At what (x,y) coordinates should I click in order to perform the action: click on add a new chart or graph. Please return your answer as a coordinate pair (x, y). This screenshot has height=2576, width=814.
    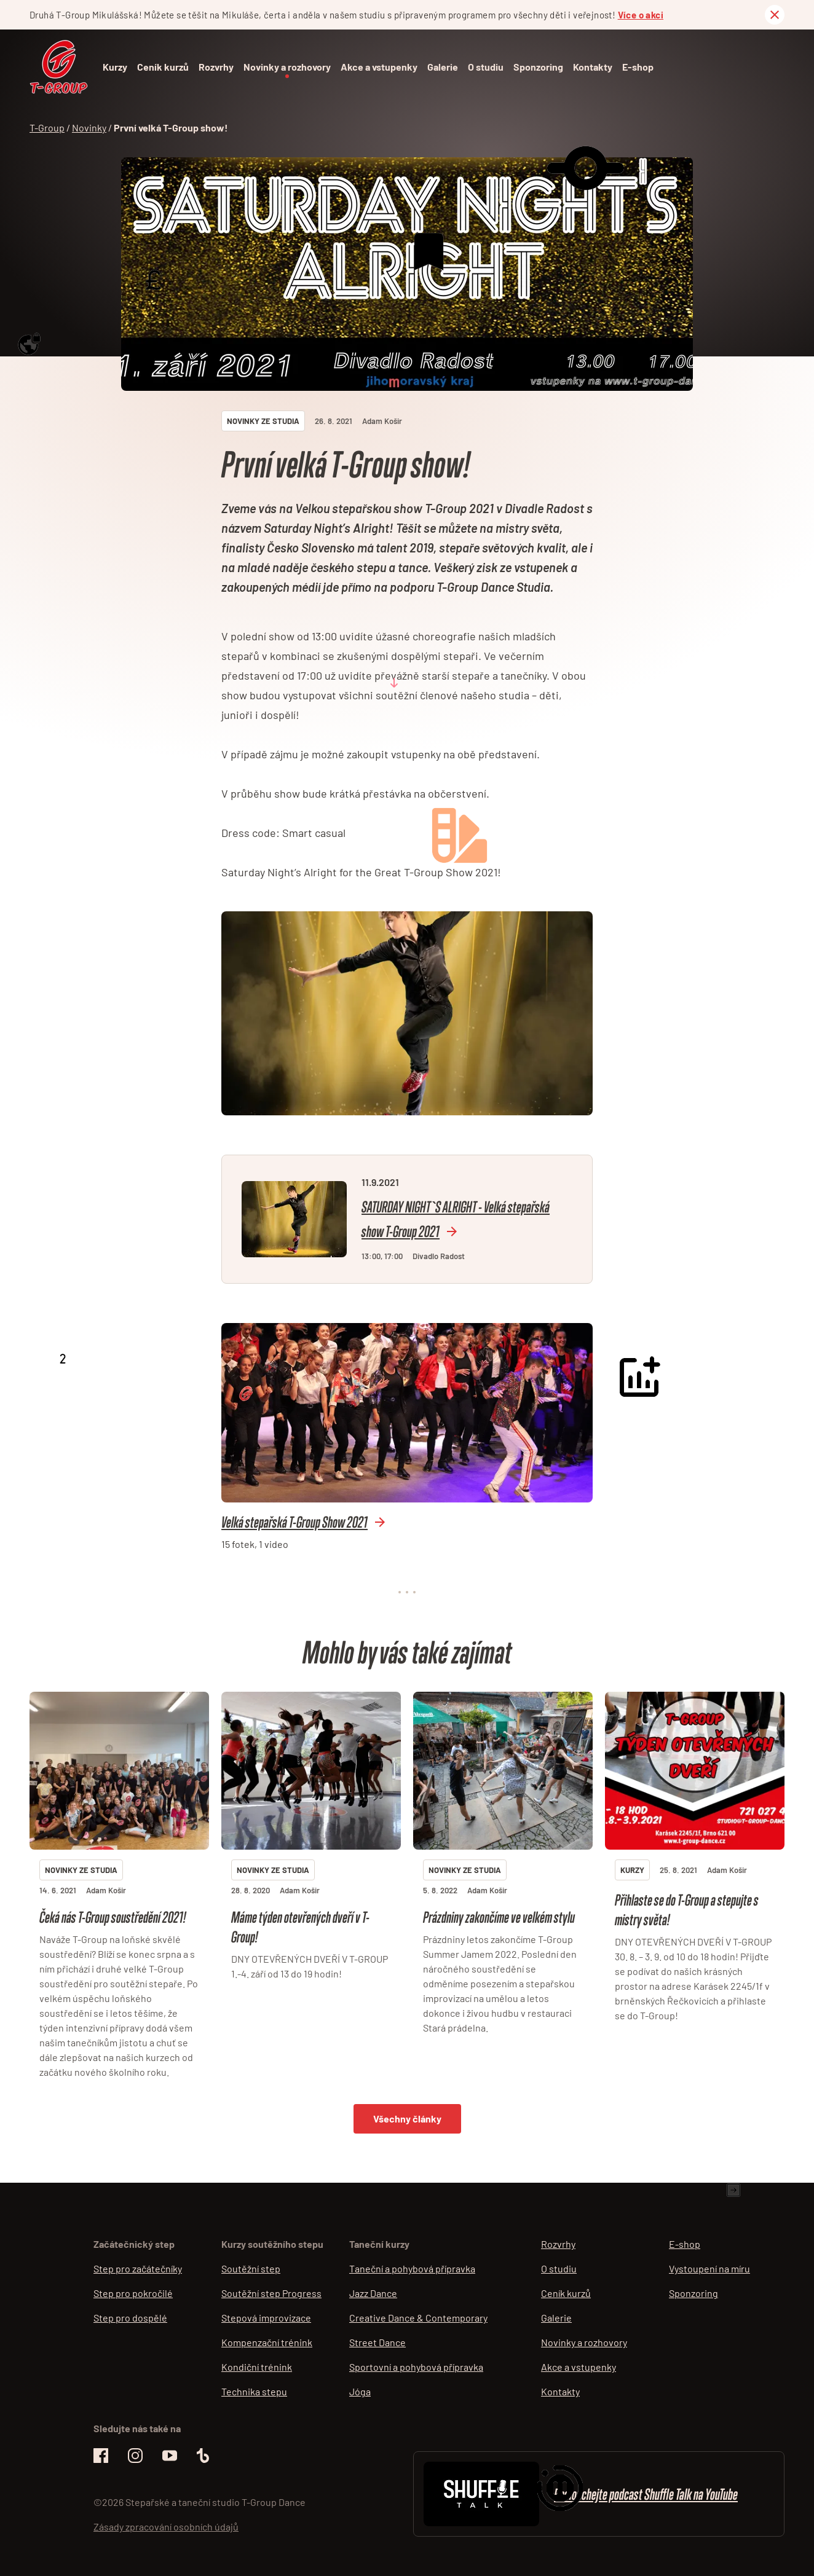
    Looking at the image, I should click on (639, 1377).